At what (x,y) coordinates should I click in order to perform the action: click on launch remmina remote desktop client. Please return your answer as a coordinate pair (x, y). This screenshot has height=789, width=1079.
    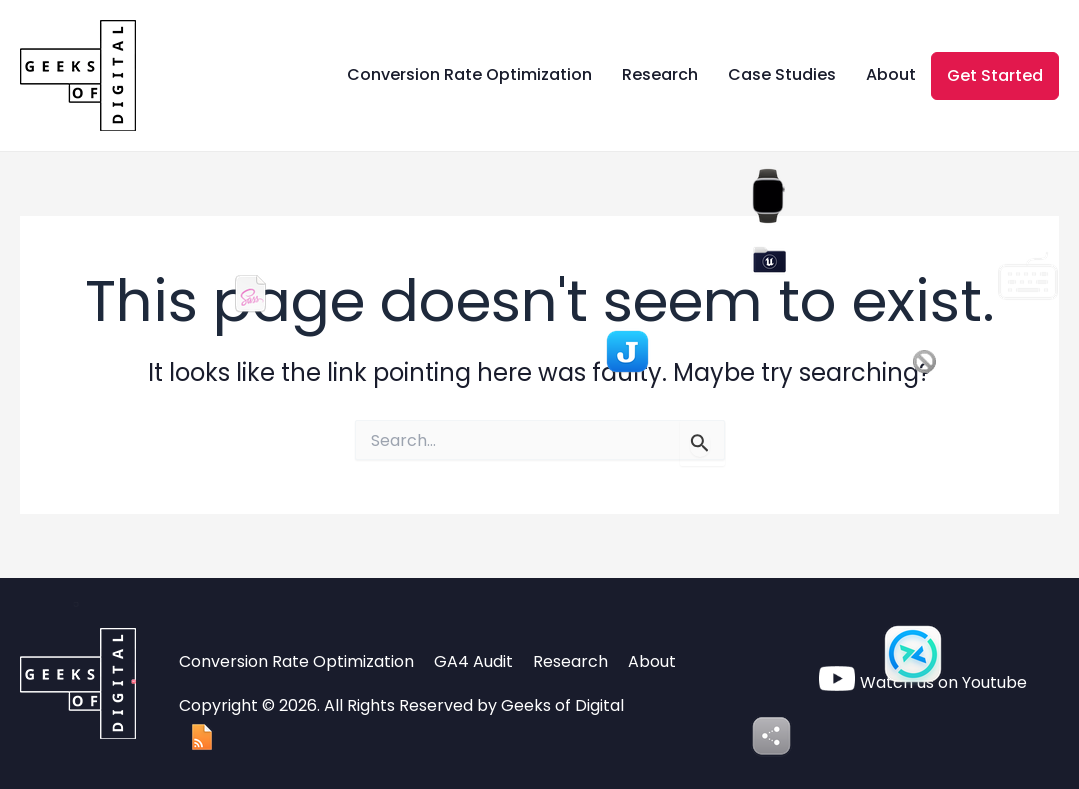
    Looking at the image, I should click on (913, 654).